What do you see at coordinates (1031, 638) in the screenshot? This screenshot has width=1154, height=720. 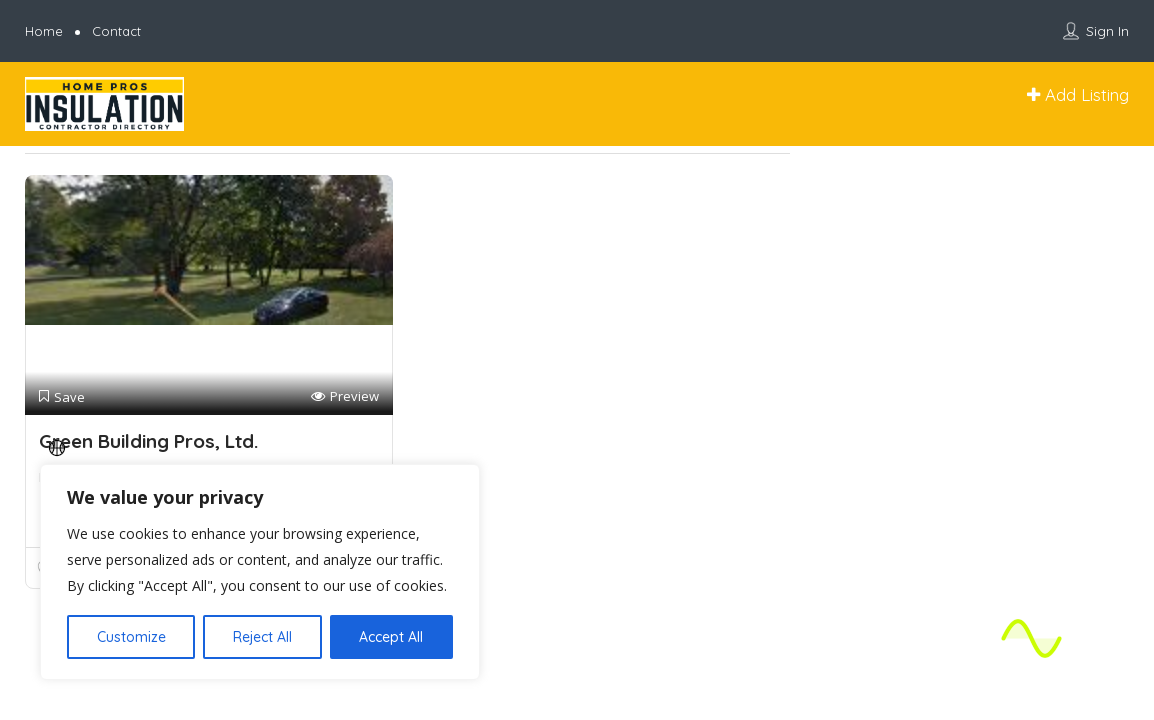 I see `adjust audio or sound wave settings` at bounding box center [1031, 638].